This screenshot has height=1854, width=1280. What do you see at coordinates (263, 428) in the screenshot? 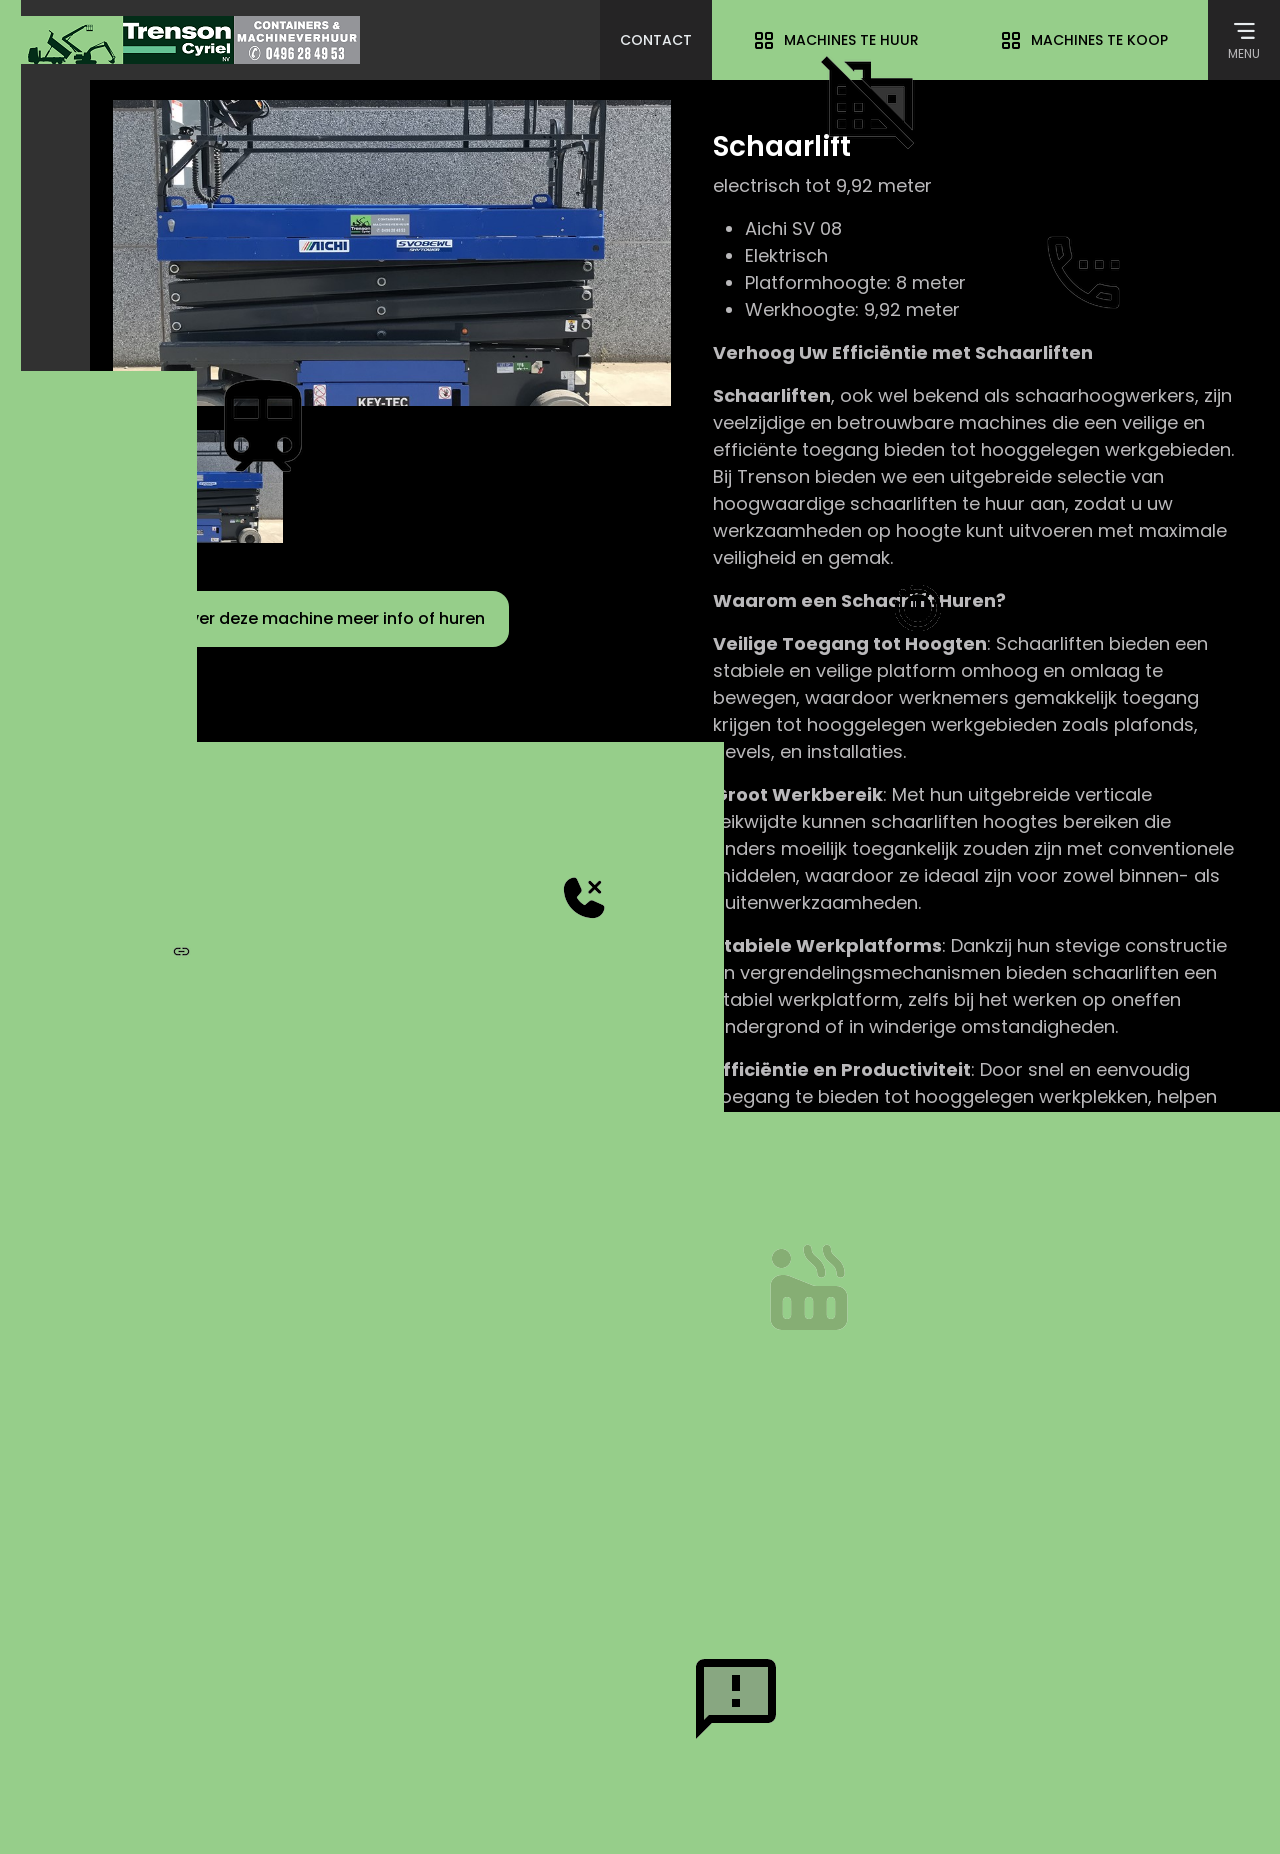
I see `view train schedules or routes` at bounding box center [263, 428].